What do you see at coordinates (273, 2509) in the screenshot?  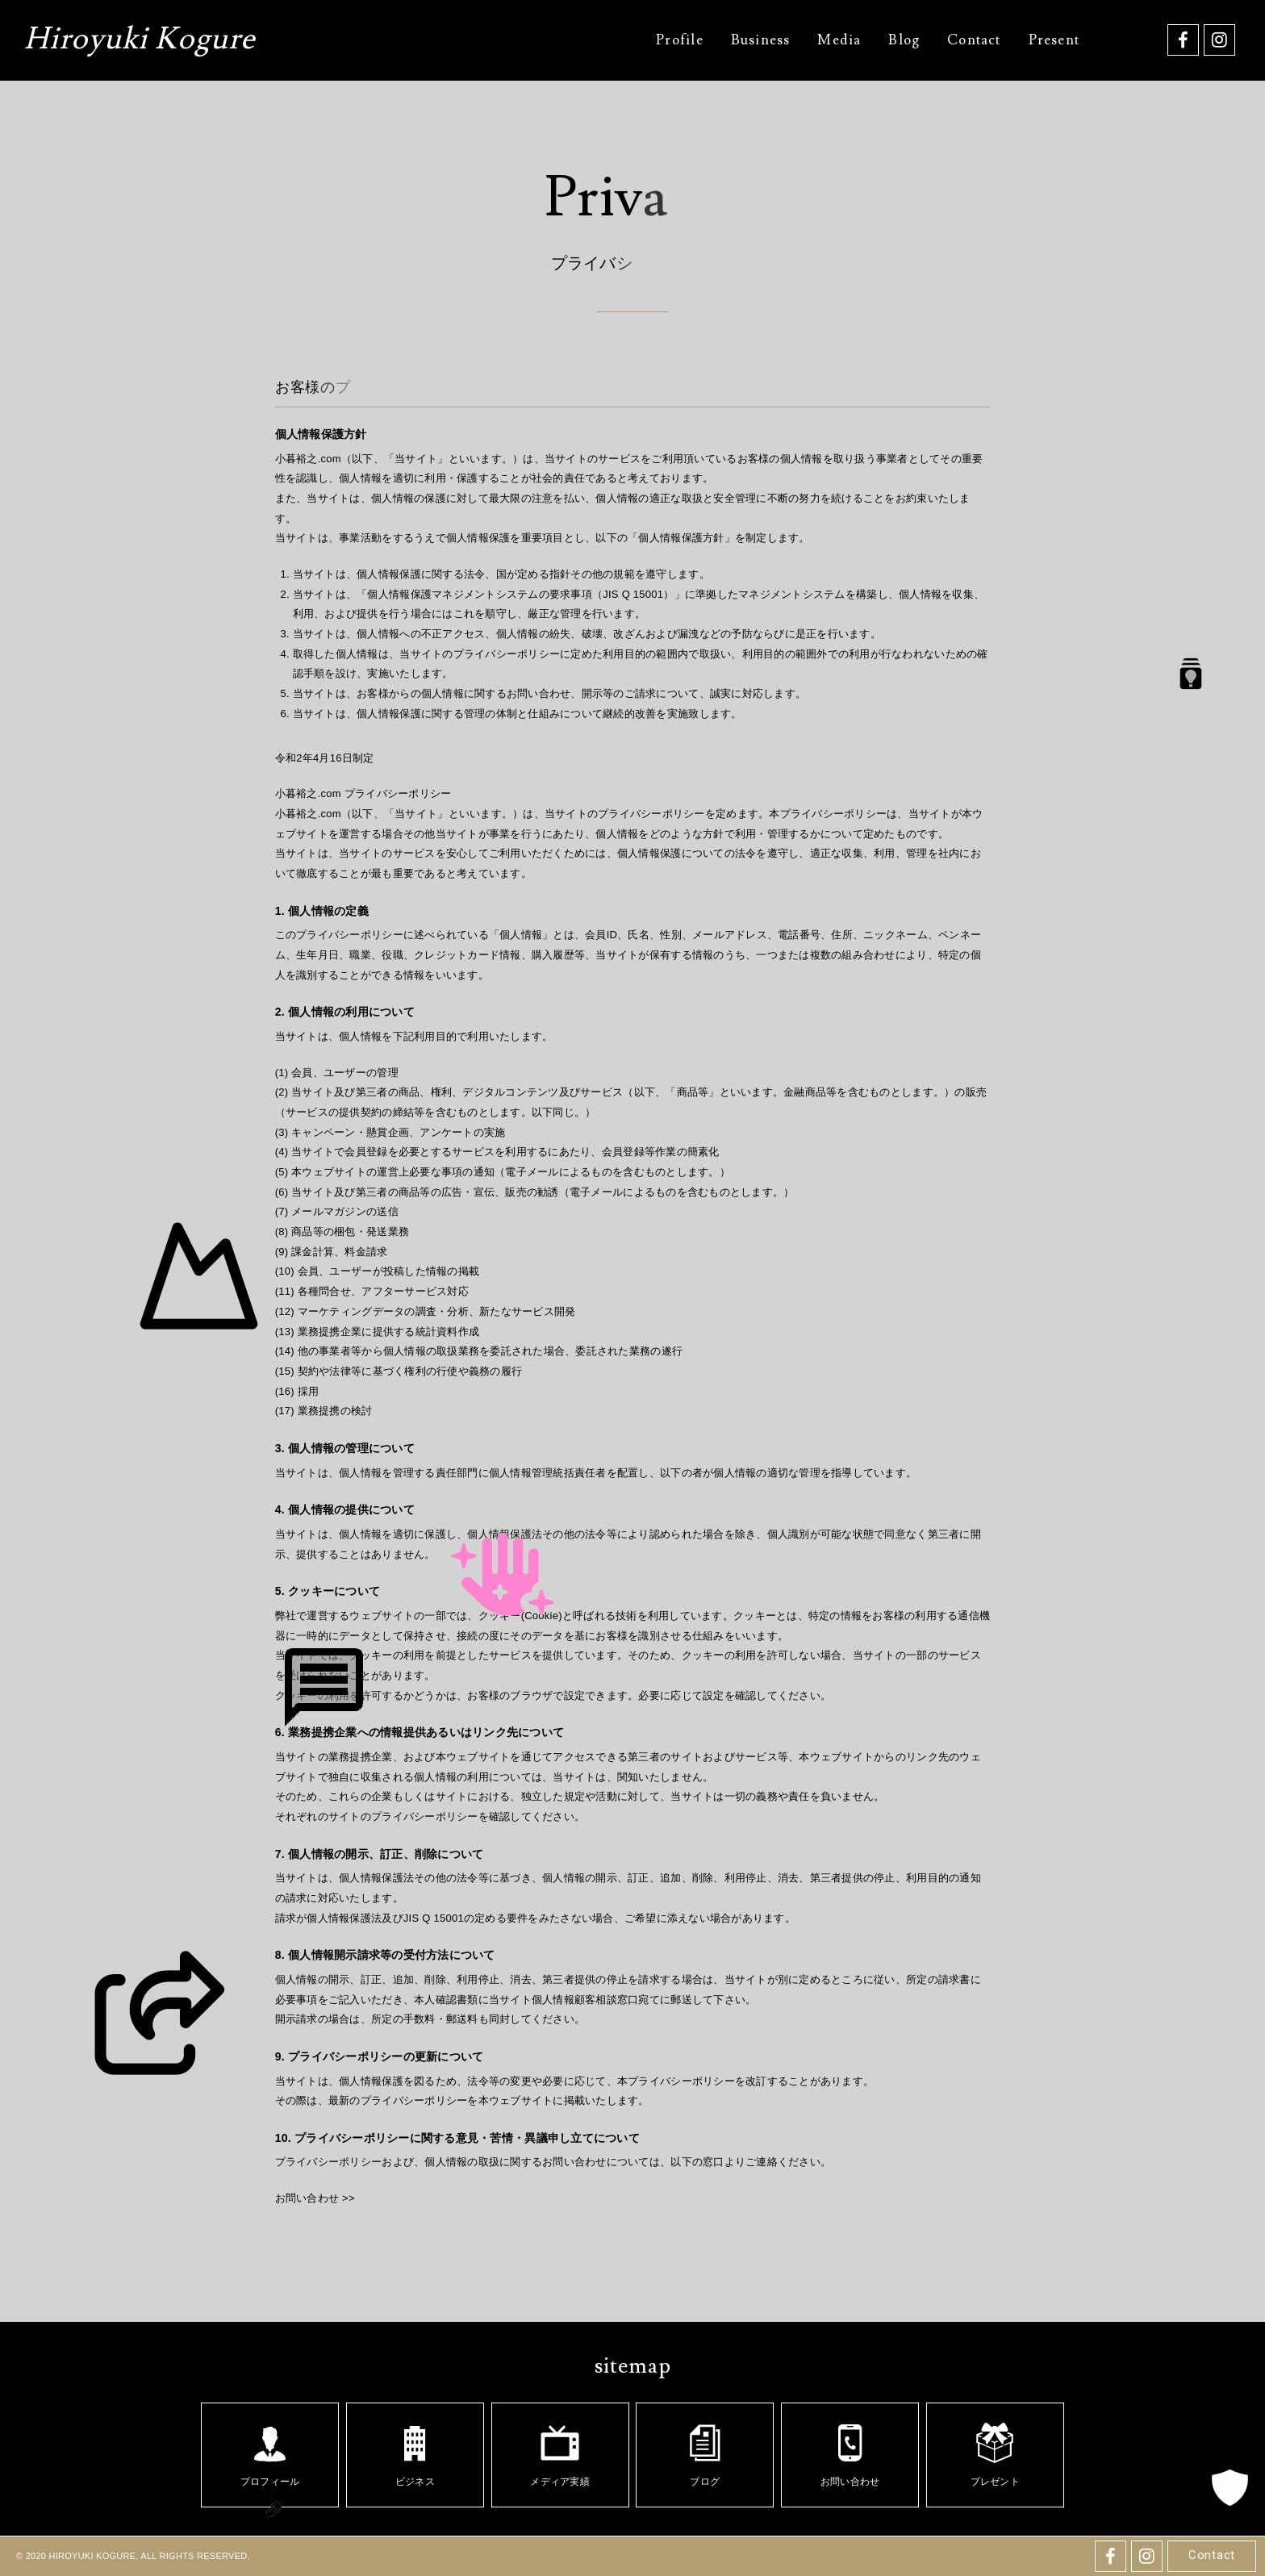 I see `select a color from the canvas` at bounding box center [273, 2509].